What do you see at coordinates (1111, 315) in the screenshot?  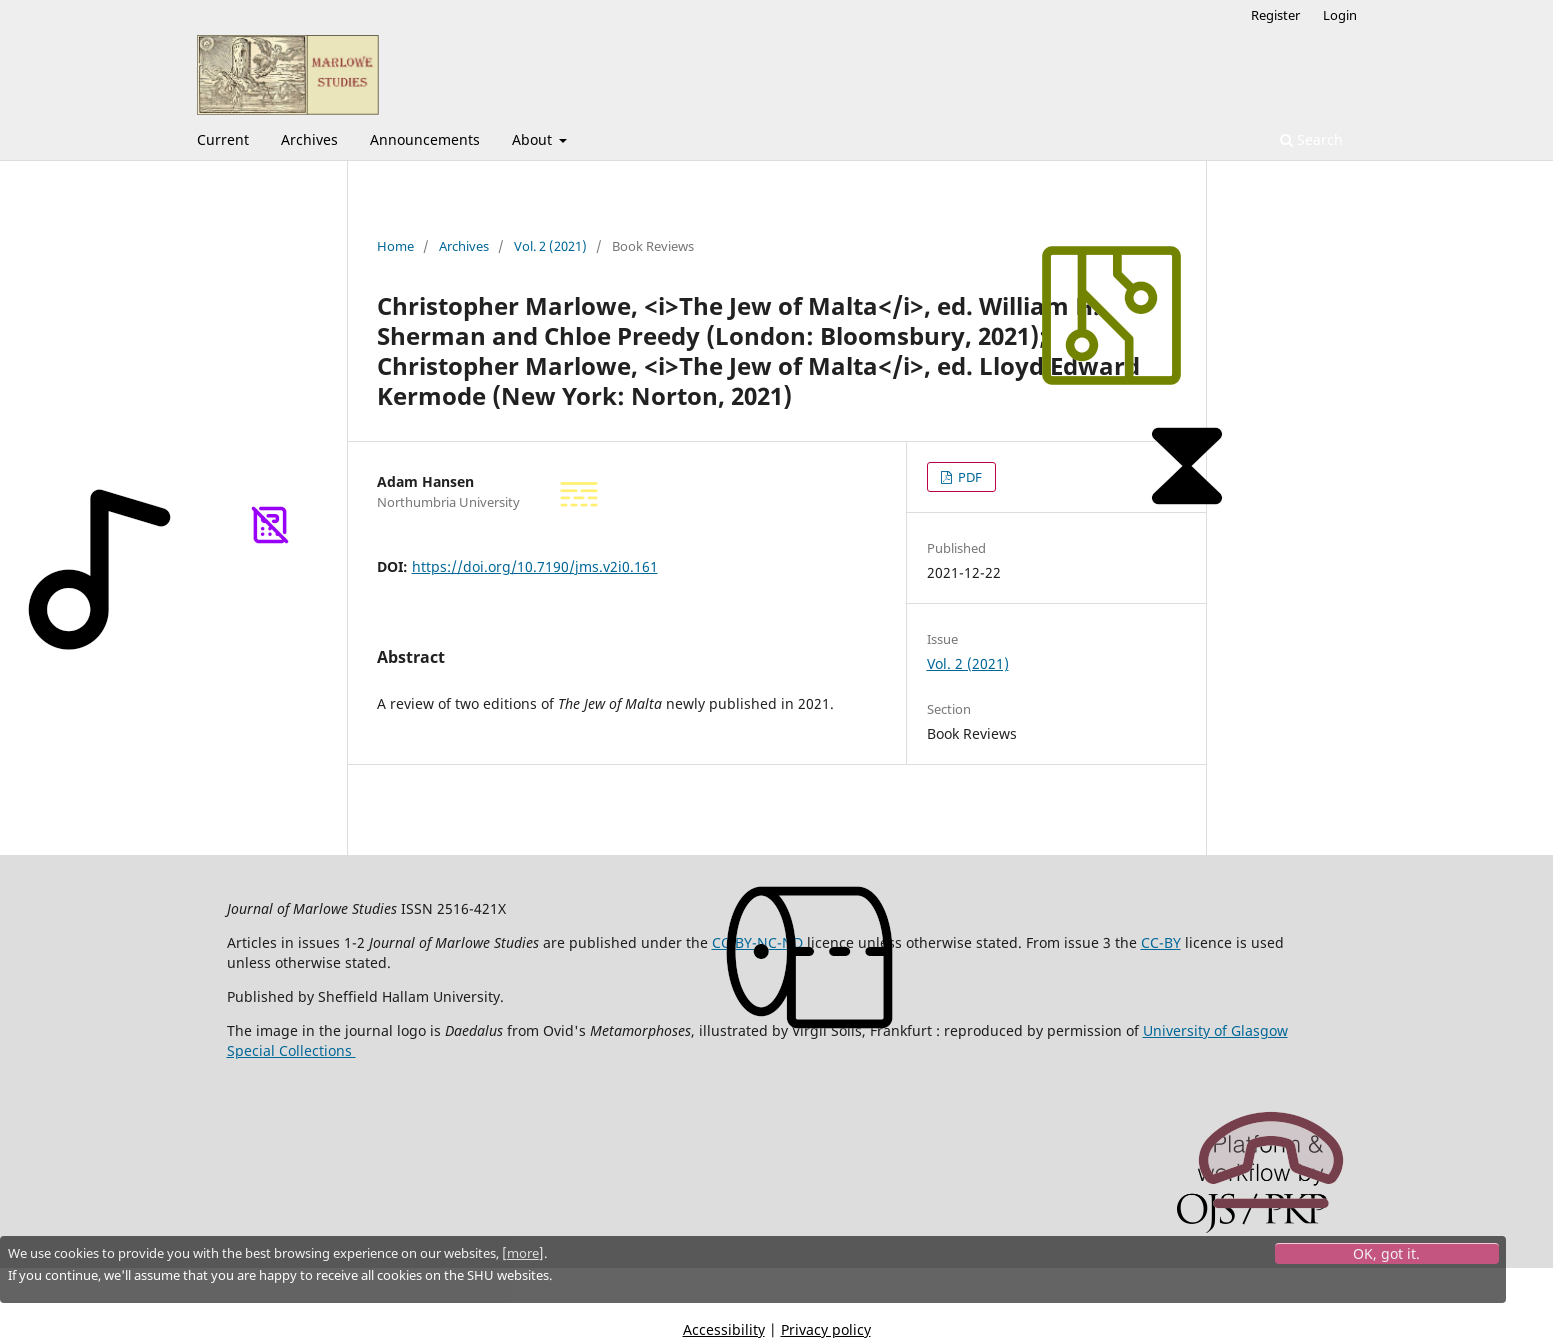 I see `access hardware or circuit settings` at bounding box center [1111, 315].